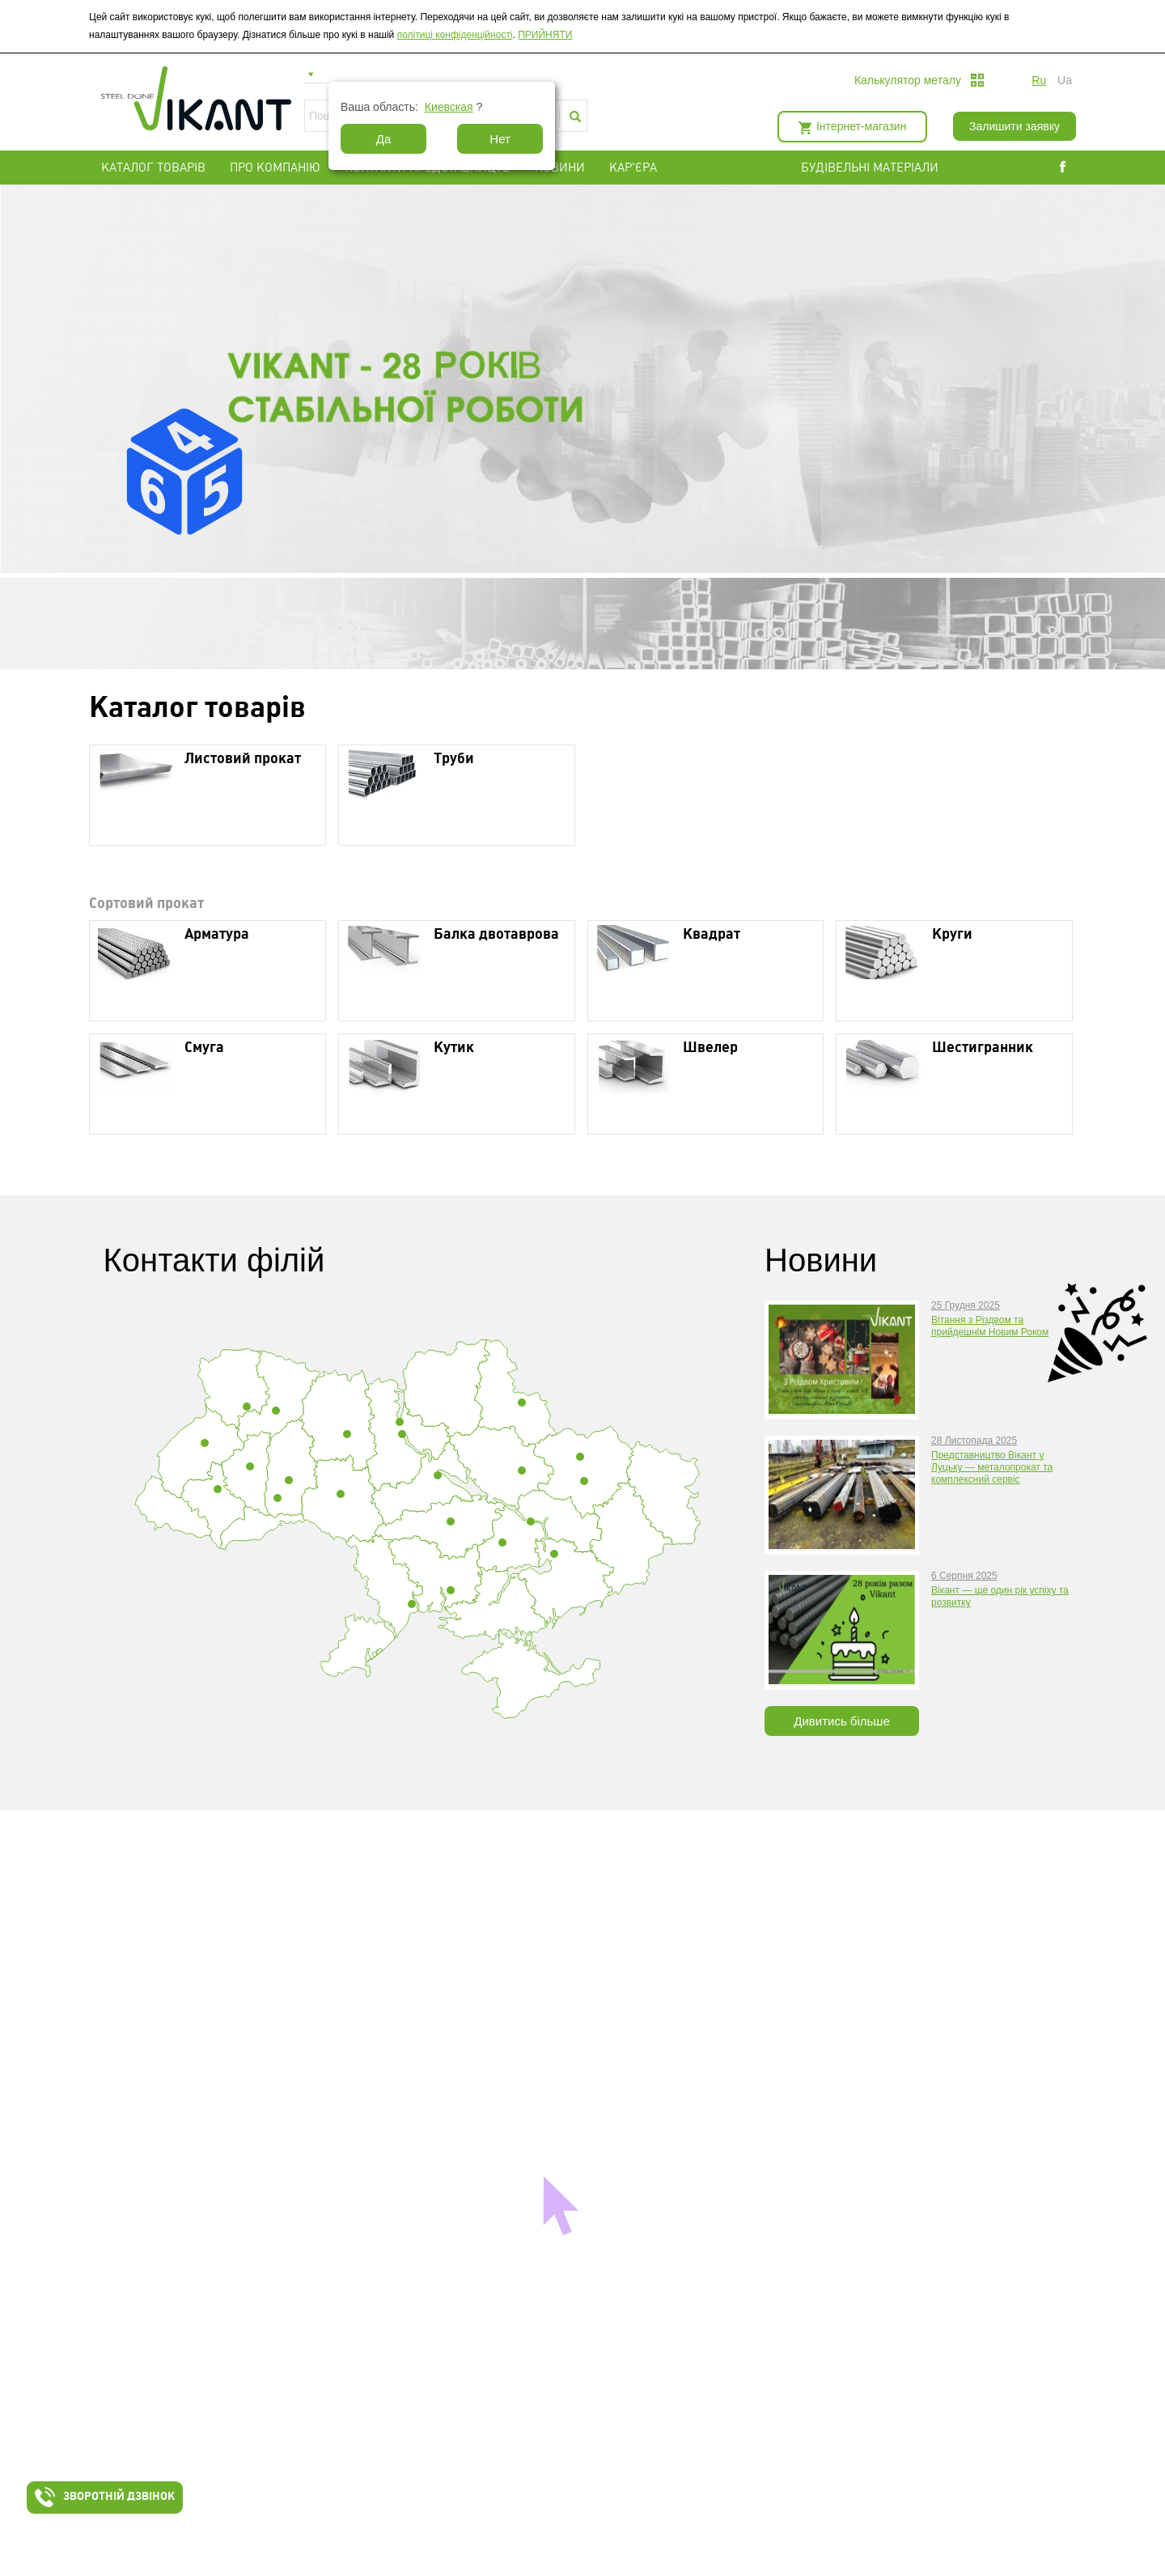  I want to click on standard mouse cursor or pointer indicator, so click(561, 2205).